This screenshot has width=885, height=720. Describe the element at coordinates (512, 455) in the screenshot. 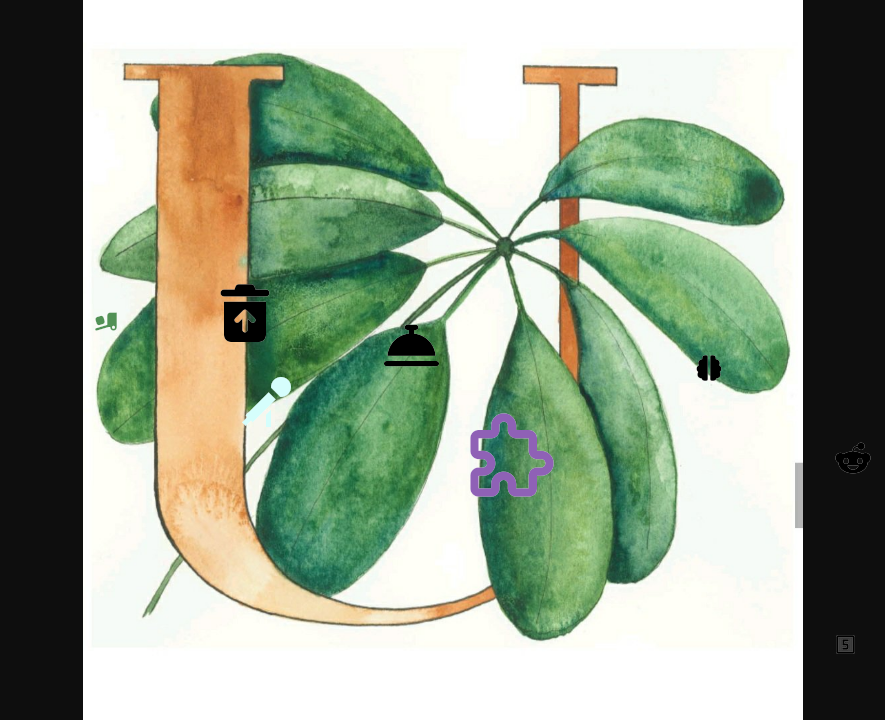

I see `access plugins or extensions` at that location.